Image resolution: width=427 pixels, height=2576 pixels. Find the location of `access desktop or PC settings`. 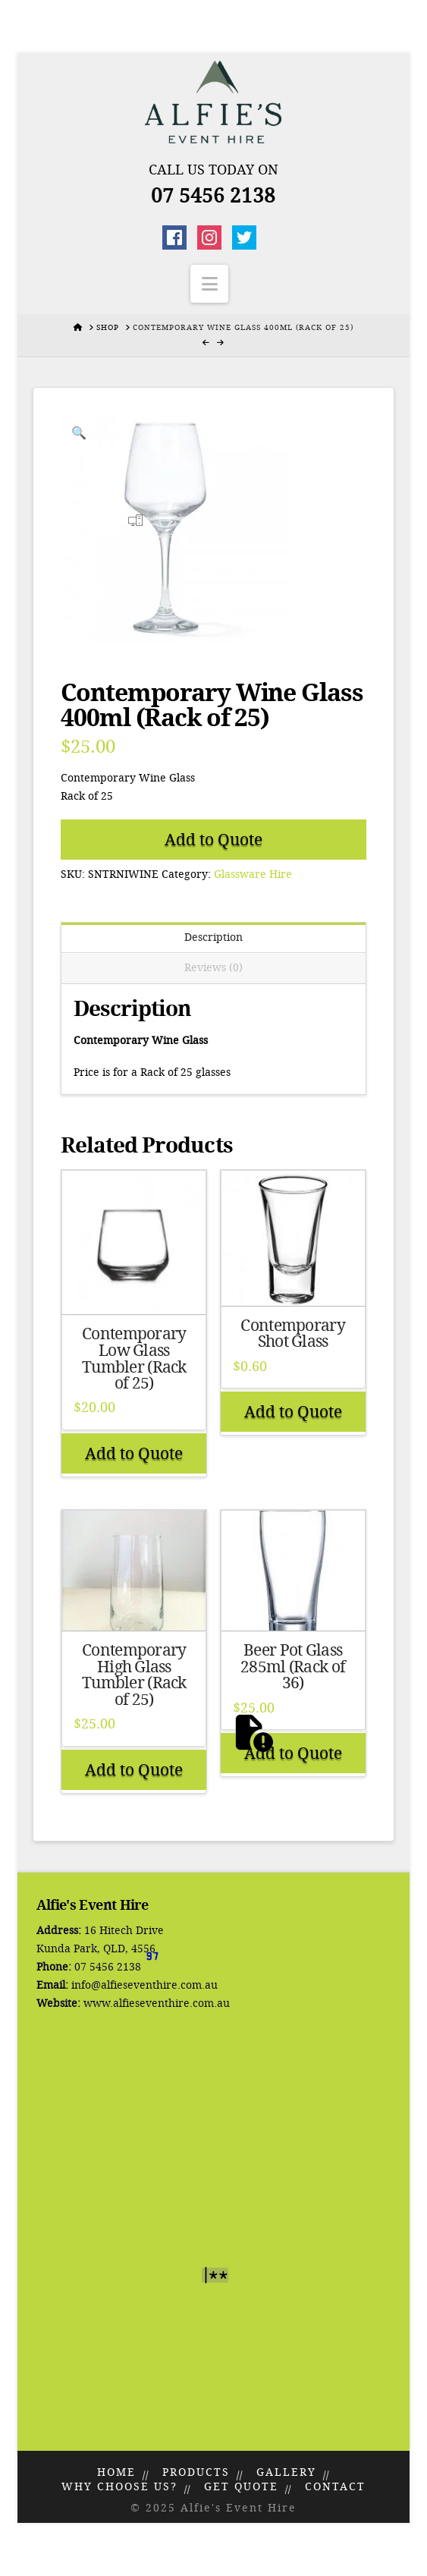

access desktop or PC settings is located at coordinates (135, 520).